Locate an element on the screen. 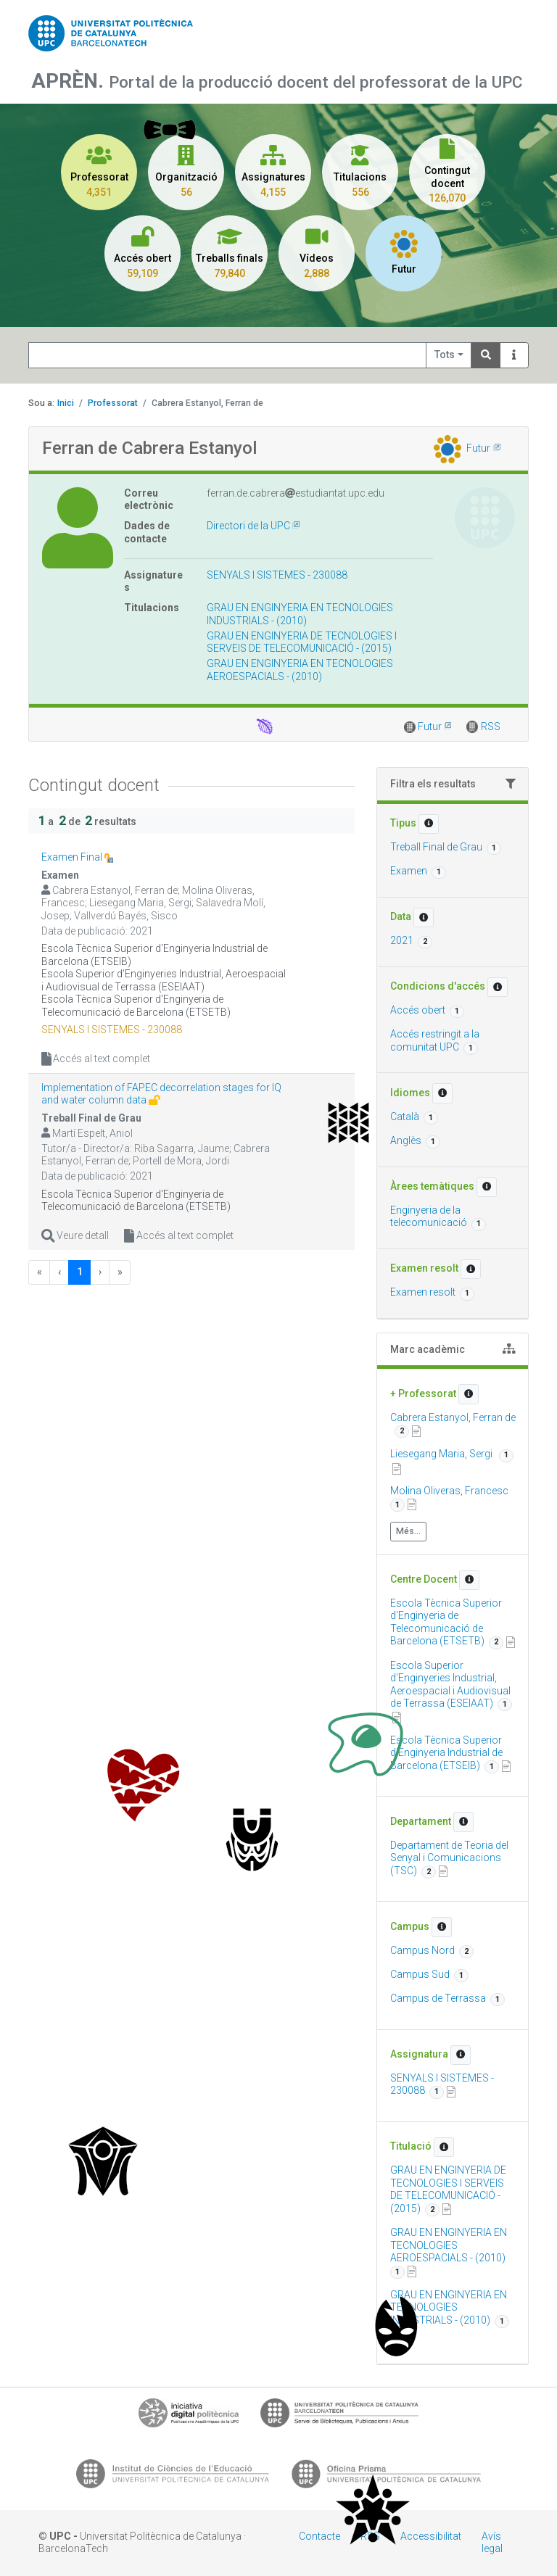  represents a gem, crystal, or precious resource in-game is located at coordinates (103, 2161).